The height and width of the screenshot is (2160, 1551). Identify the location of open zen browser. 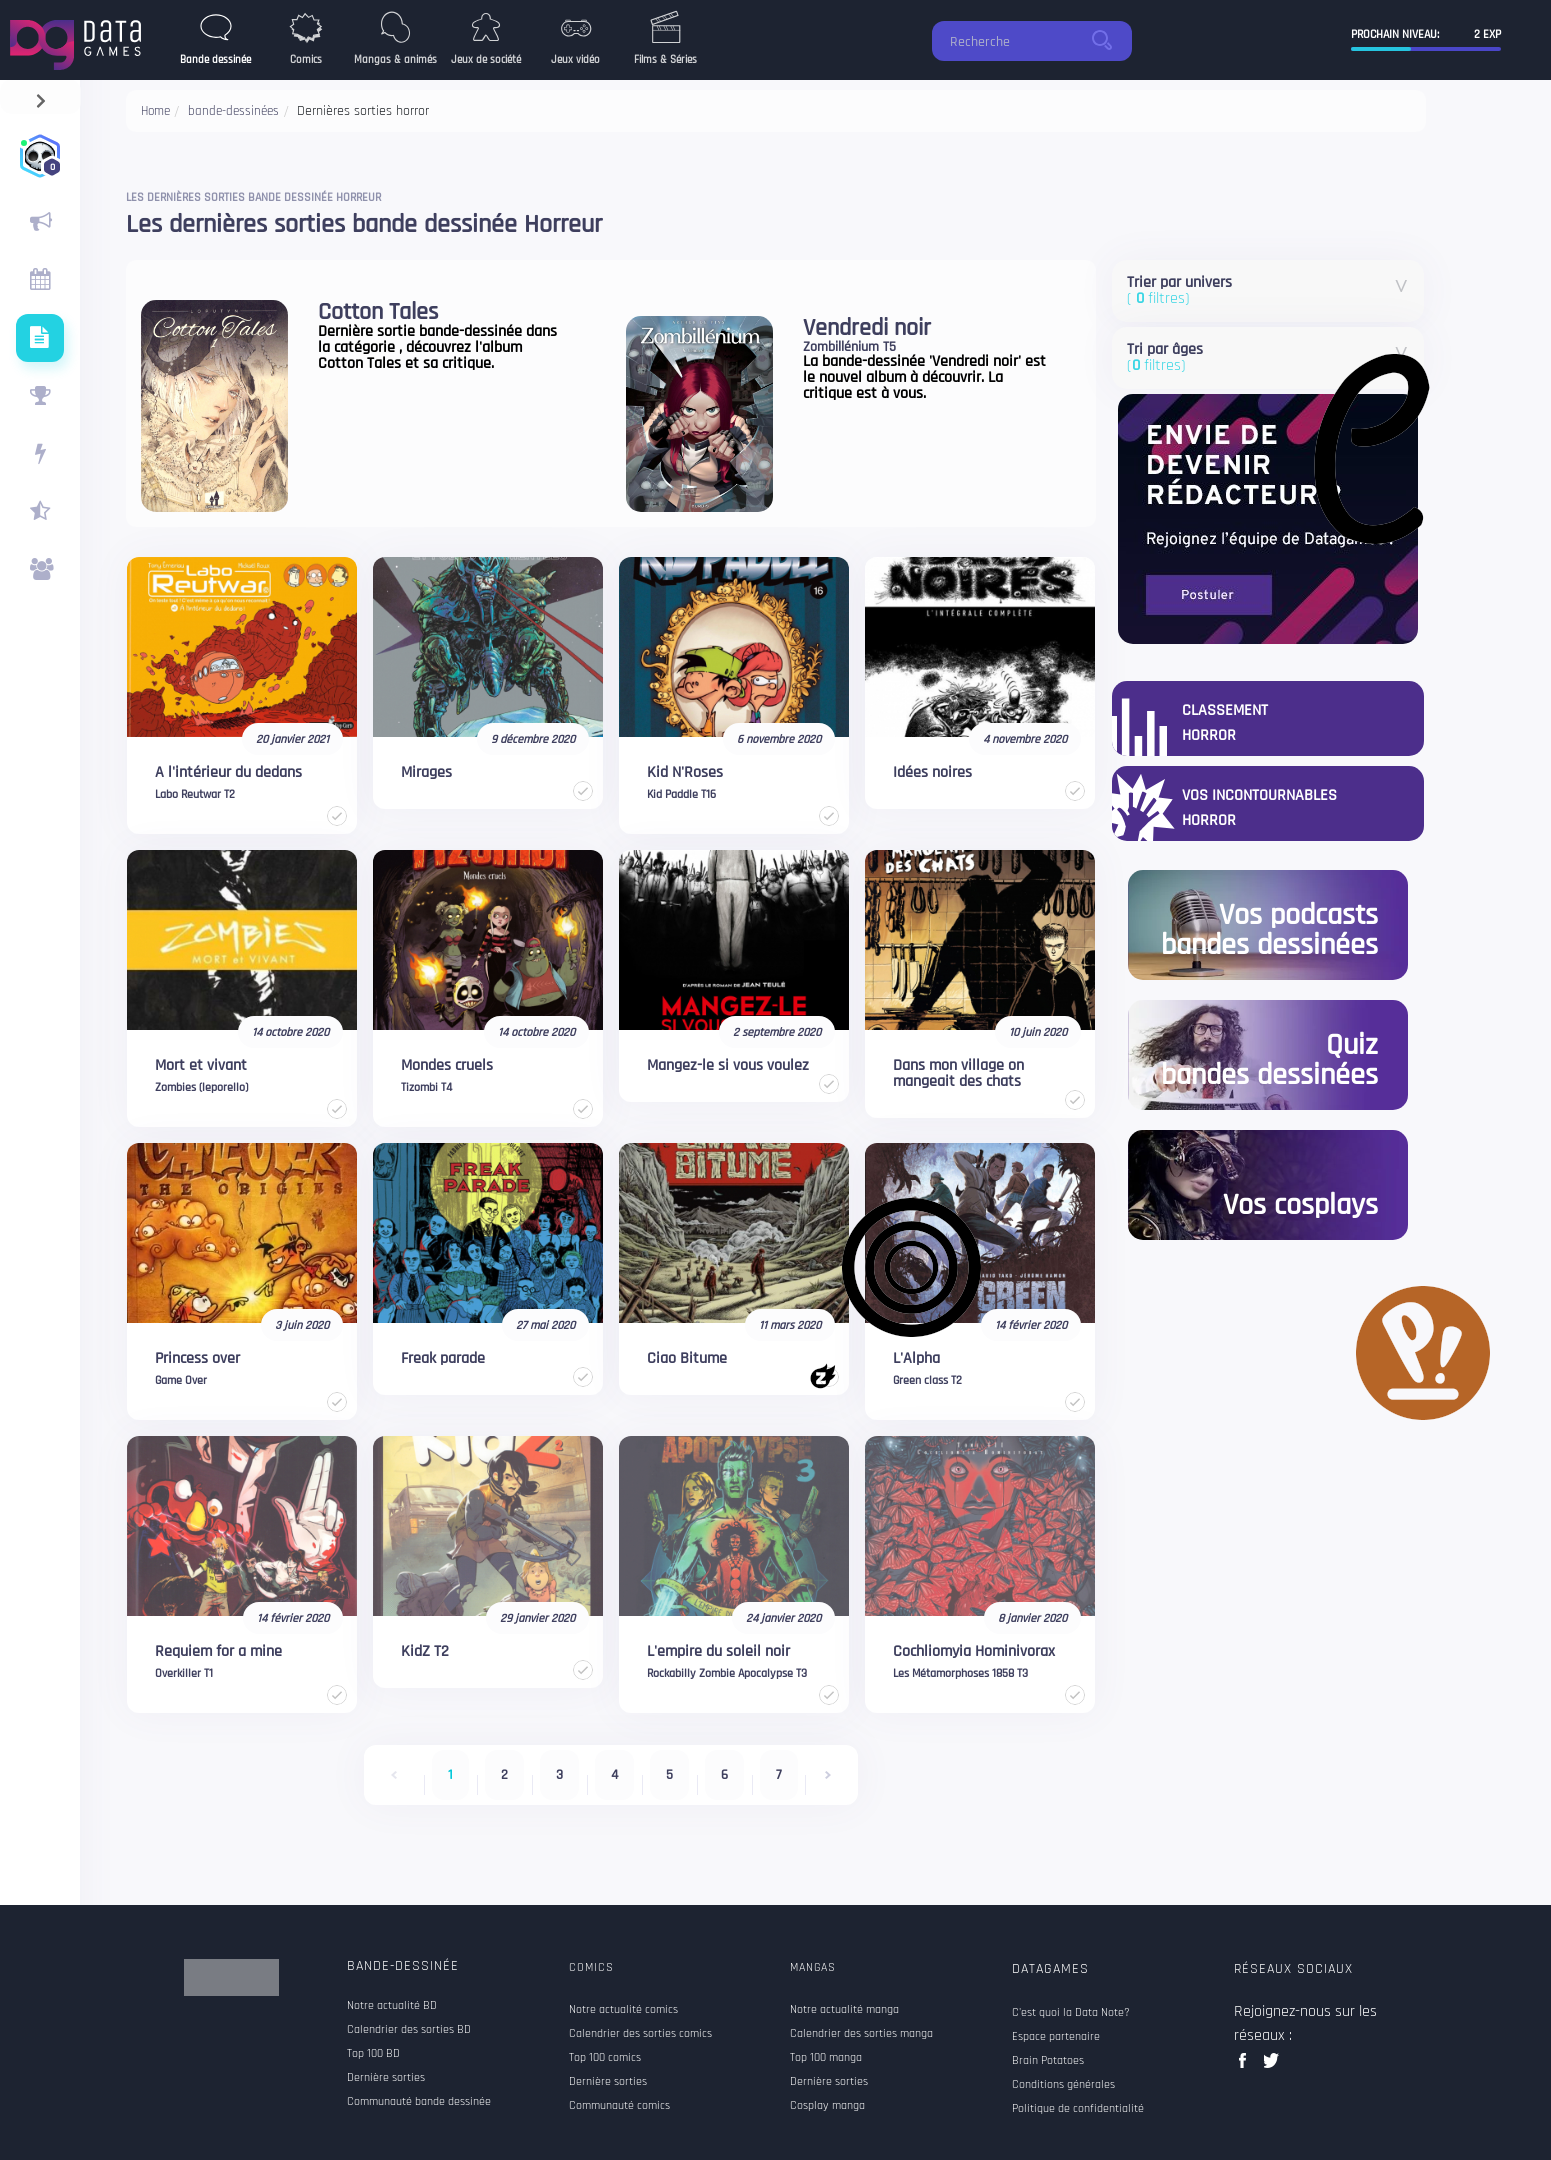
(911, 1267).